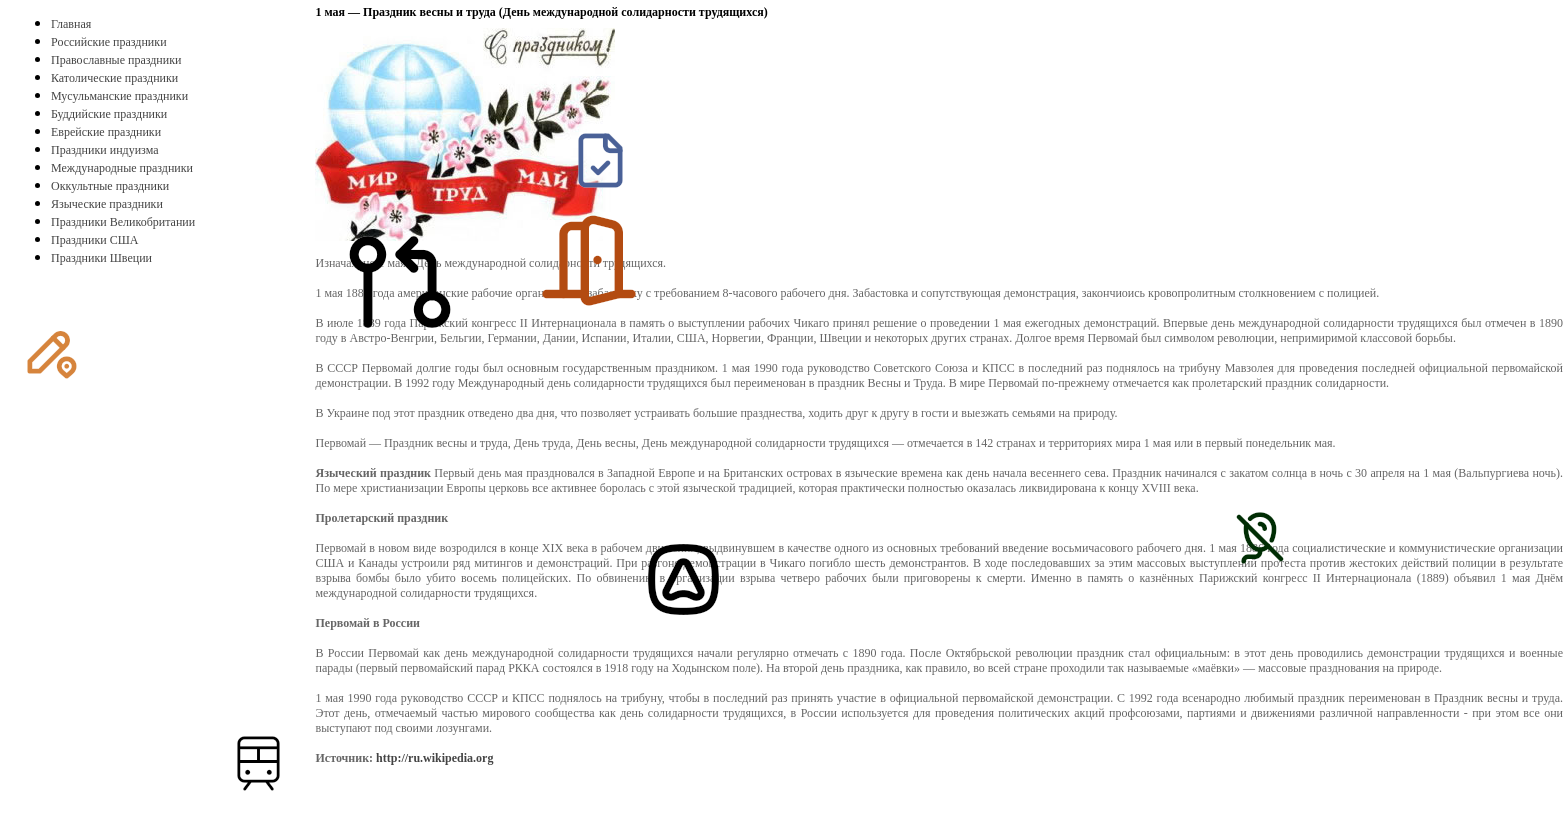 This screenshot has width=1568, height=816. What do you see at coordinates (589, 260) in the screenshot?
I see `log out or exit the application` at bounding box center [589, 260].